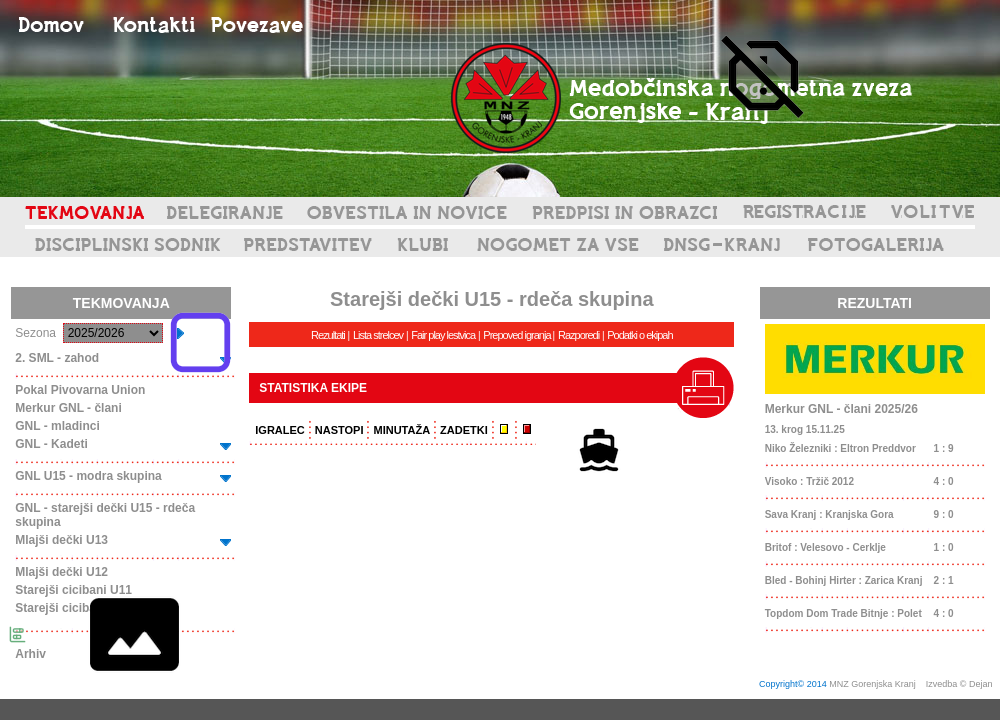  What do you see at coordinates (134, 634) in the screenshot?
I see `view image at actual size` at bounding box center [134, 634].